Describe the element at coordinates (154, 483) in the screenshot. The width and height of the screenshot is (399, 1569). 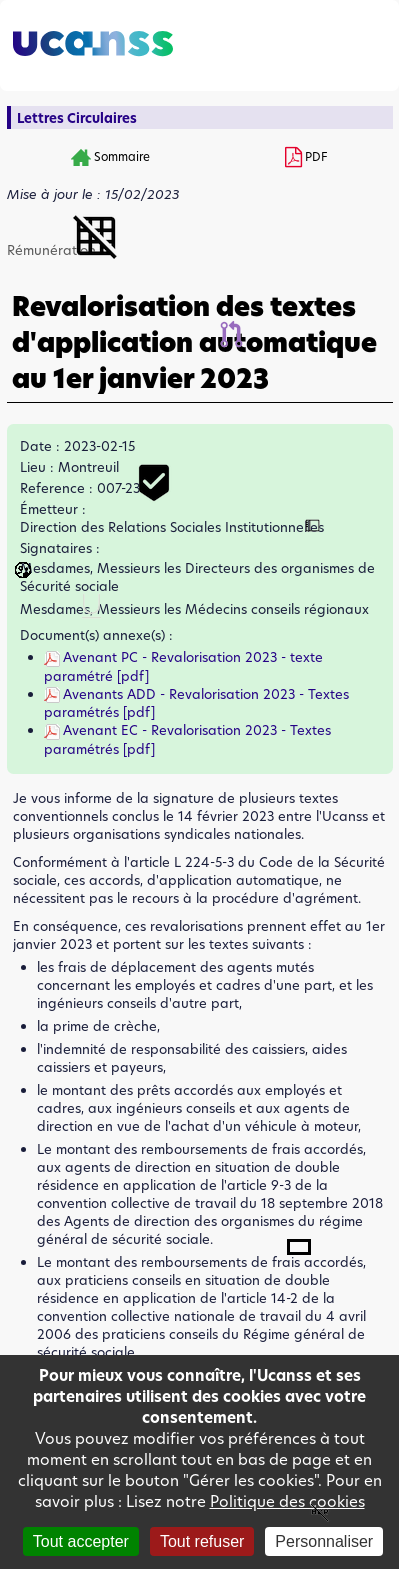
I see `indicates a verified or confirmed location` at that location.